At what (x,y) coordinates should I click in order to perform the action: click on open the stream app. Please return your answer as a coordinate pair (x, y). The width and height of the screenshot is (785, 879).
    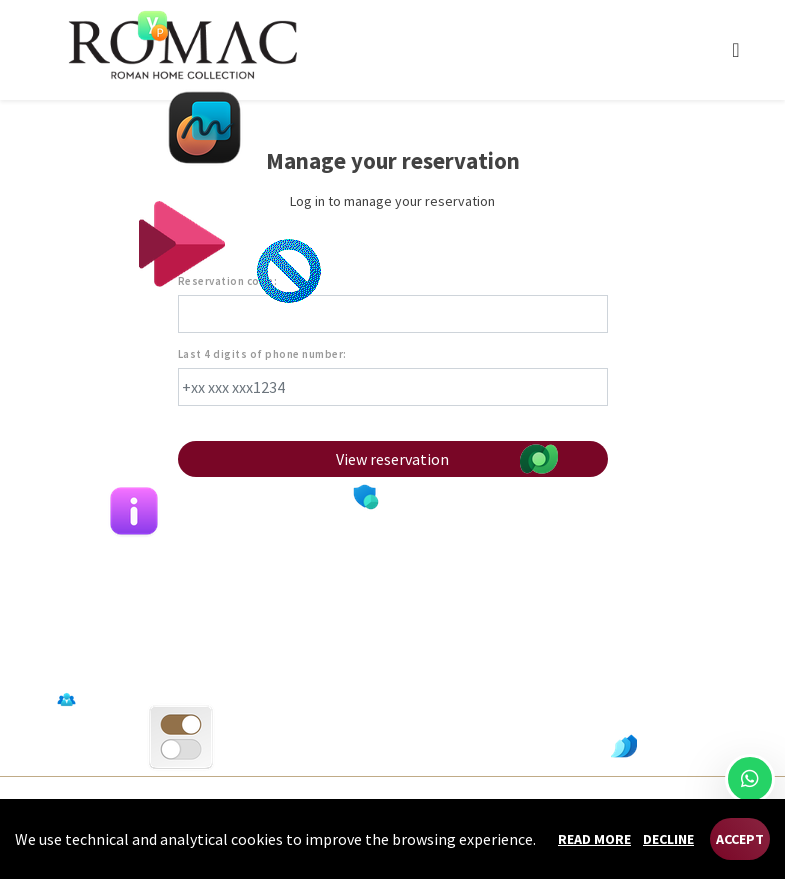
    Looking at the image, I should click on (182, 244).